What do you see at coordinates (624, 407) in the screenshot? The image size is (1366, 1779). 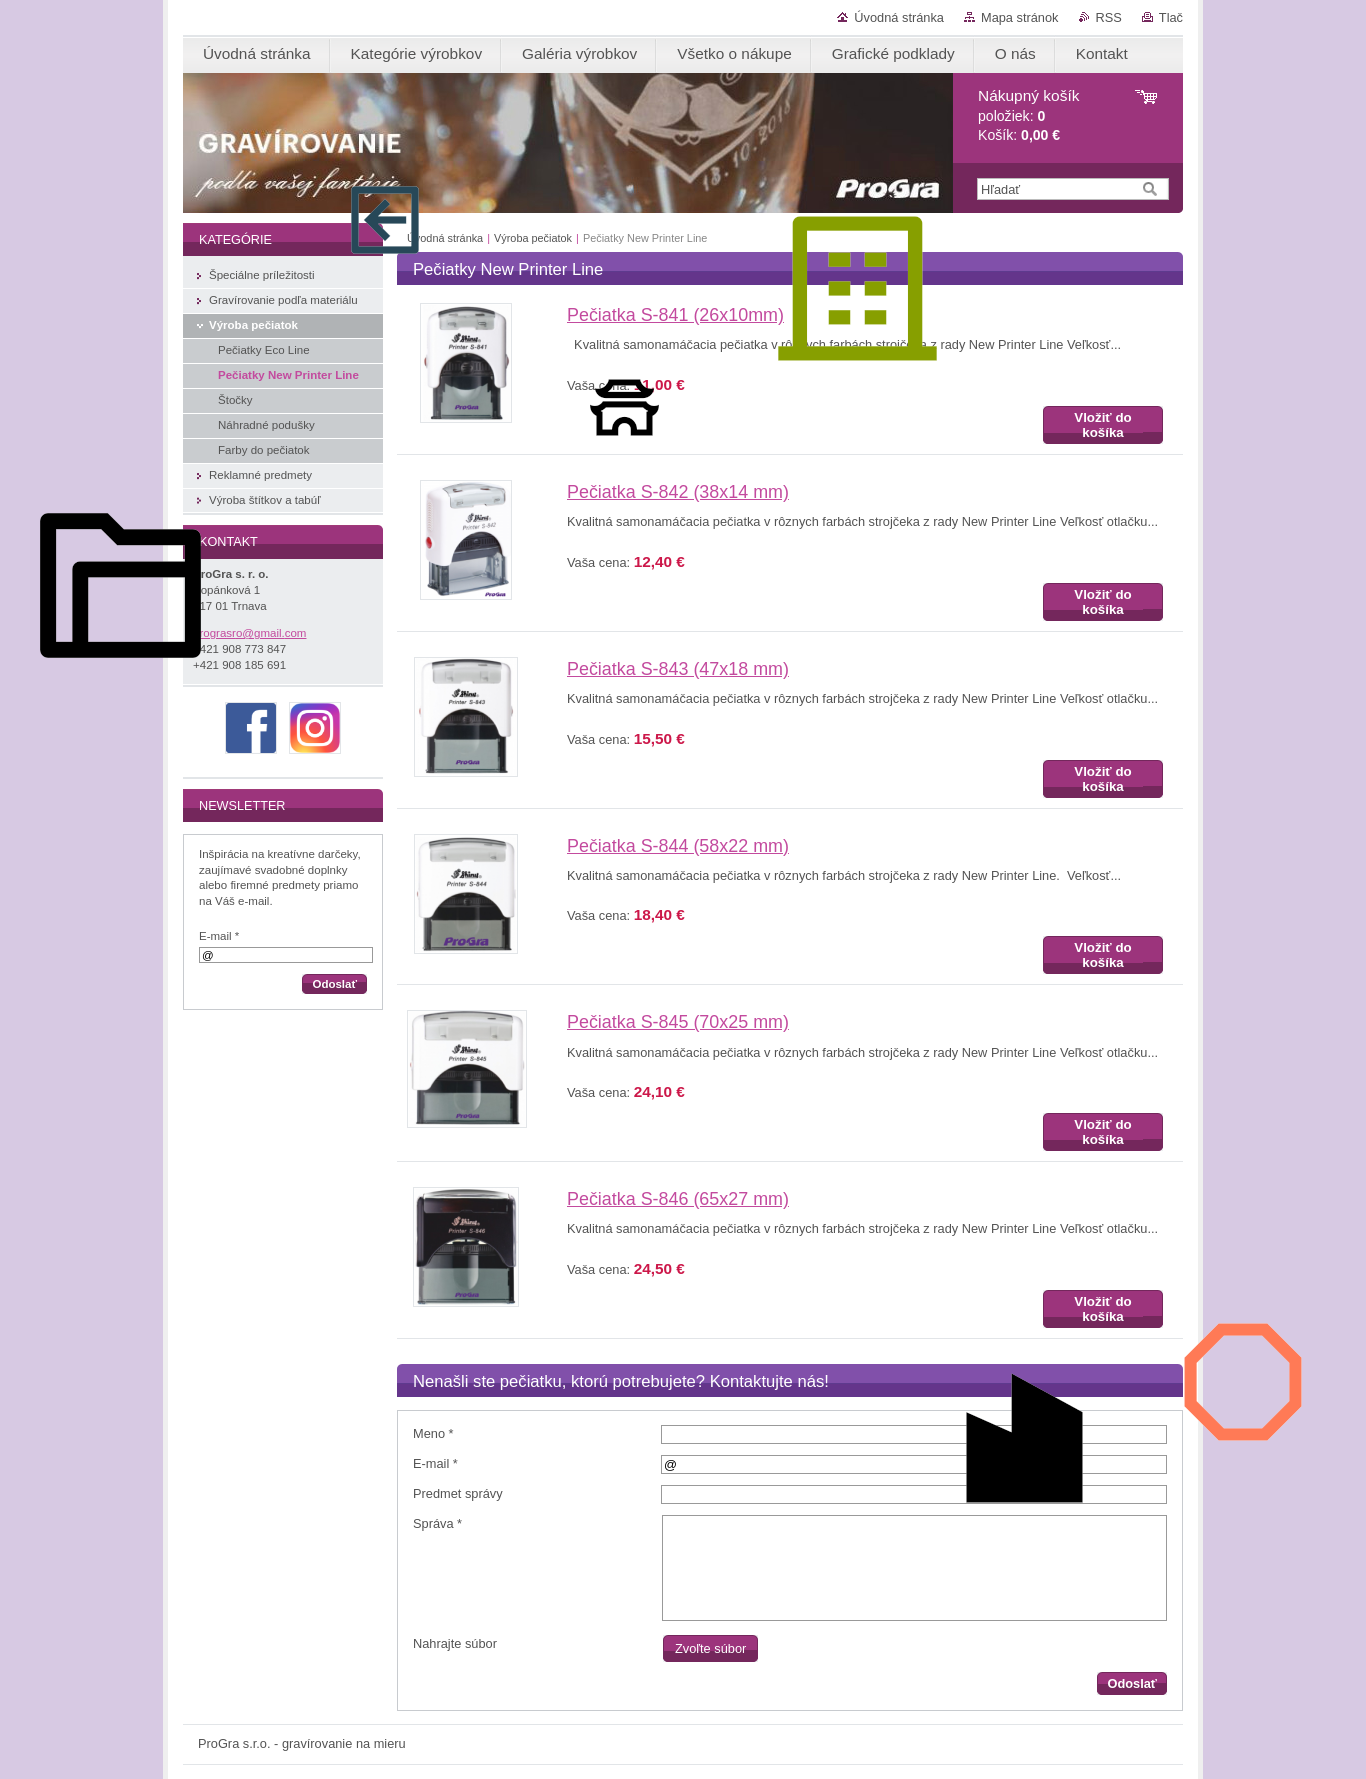 I see `view historical landmarks or monuments` at bounding box center [624, 407].